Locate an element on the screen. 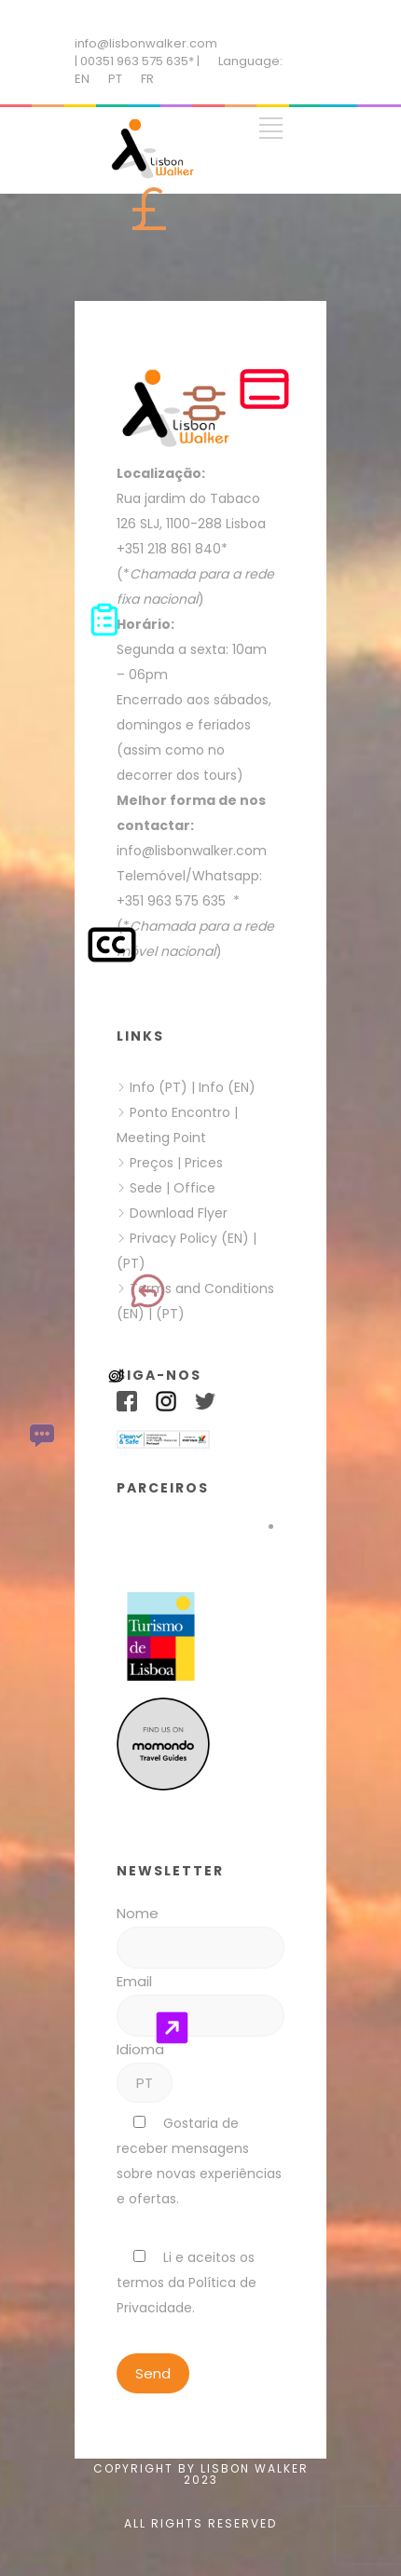 This screenshot has width=401, height=2576. indicates british pound sterling currency is located at coordinates (151, 210).